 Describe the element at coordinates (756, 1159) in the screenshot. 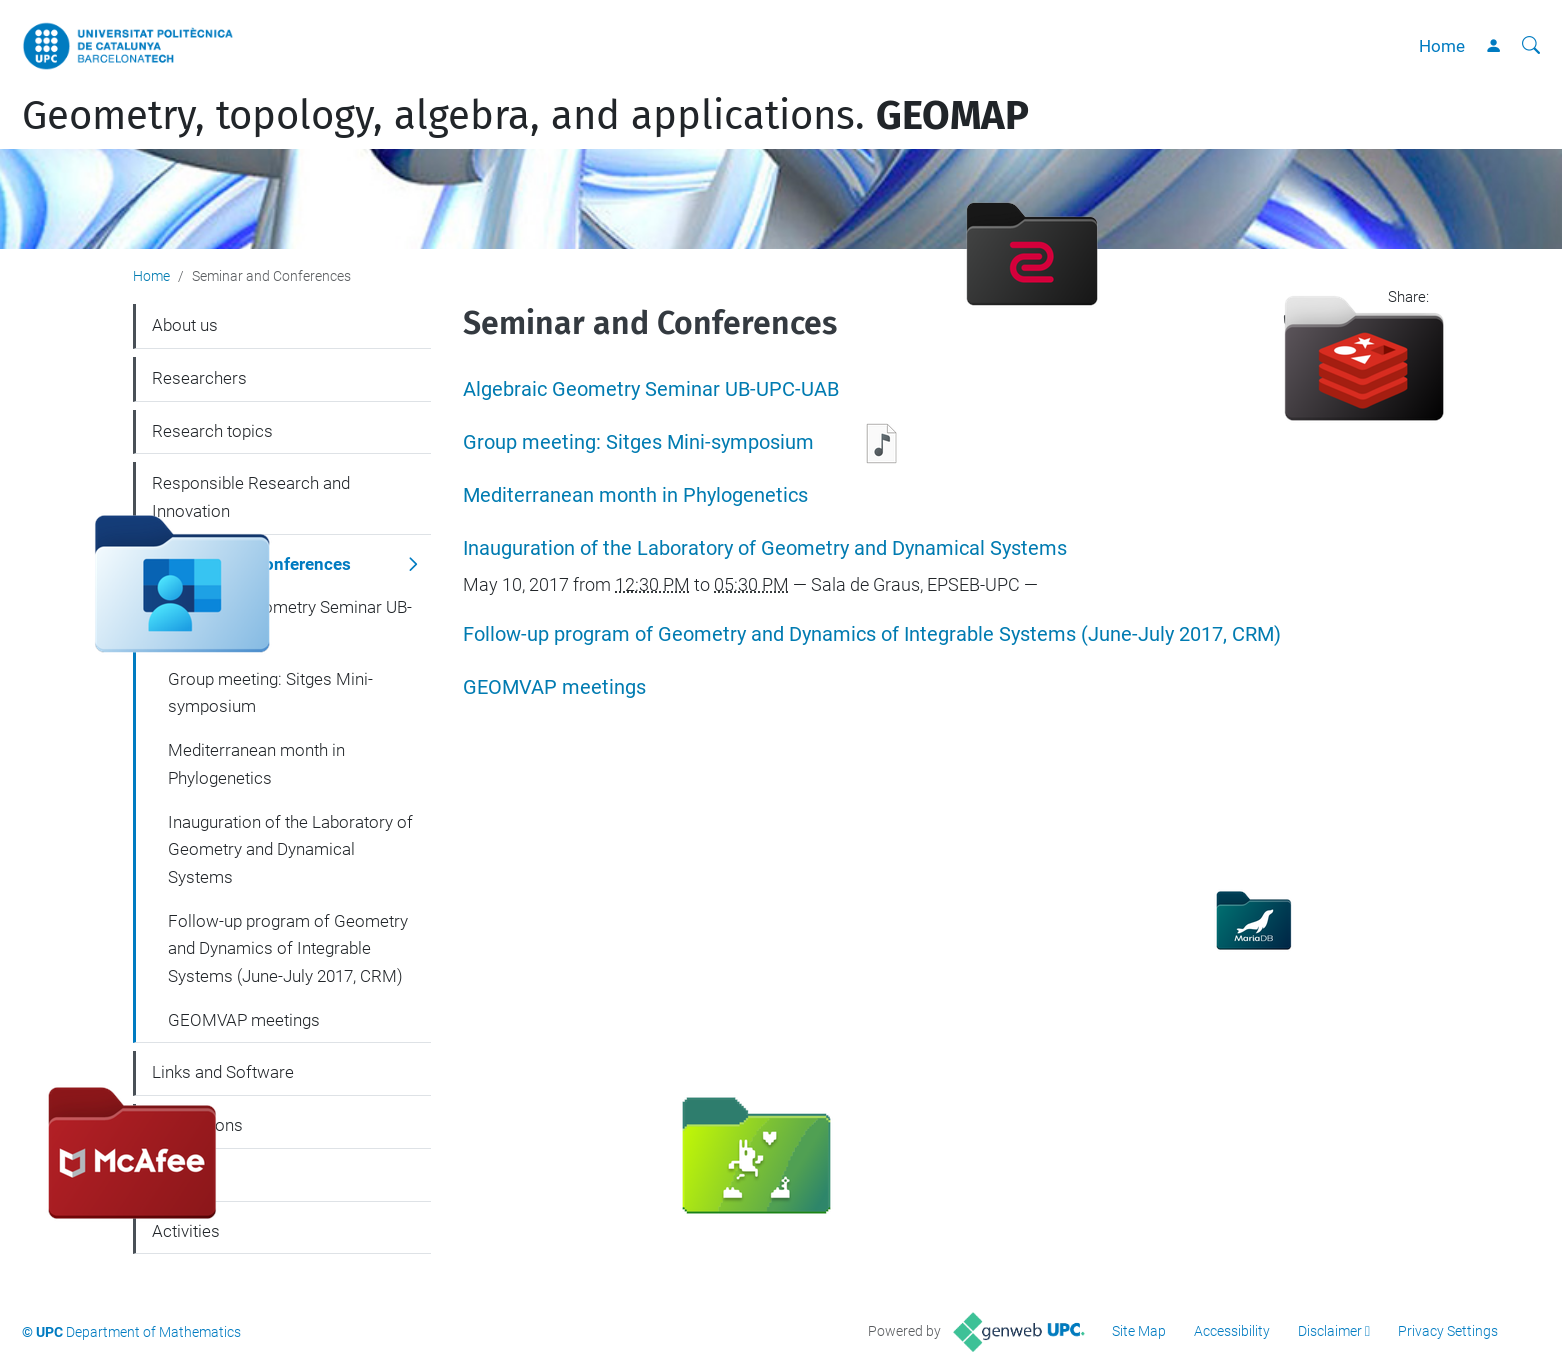

I see `open your gamejolt games folder` at that location.